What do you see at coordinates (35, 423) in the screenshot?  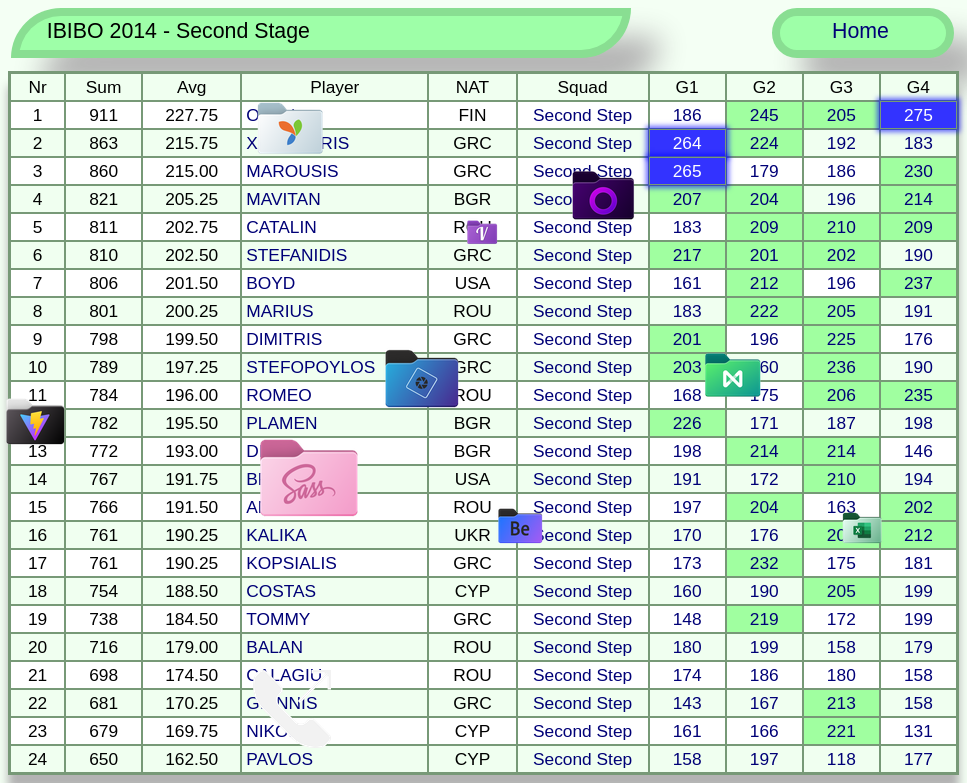 I see `open vite project folder` at bounding box center [35, 423].